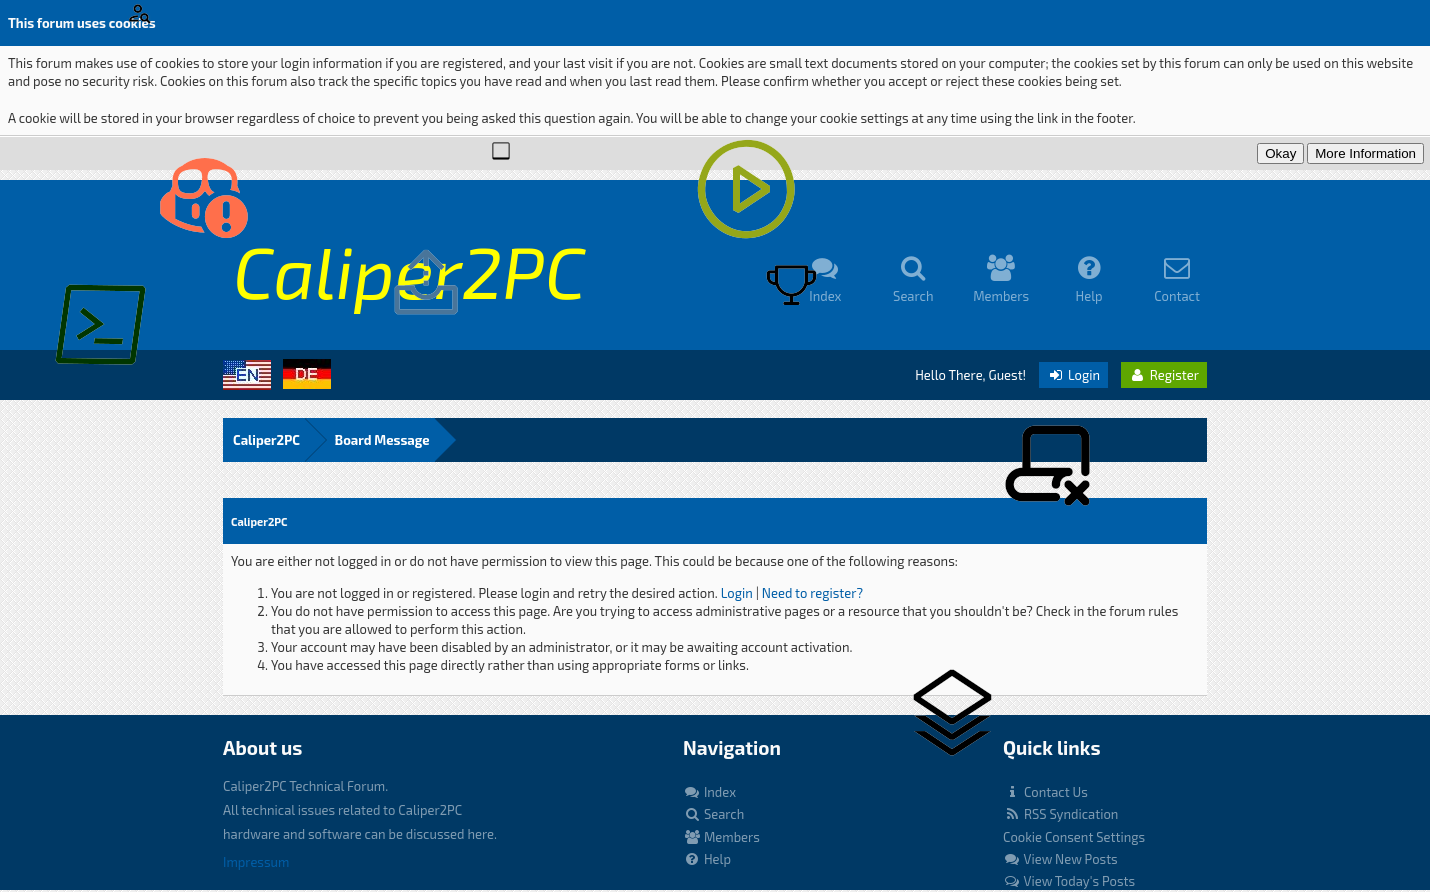  I want to click on search for a person or contact, so click(140, 13).